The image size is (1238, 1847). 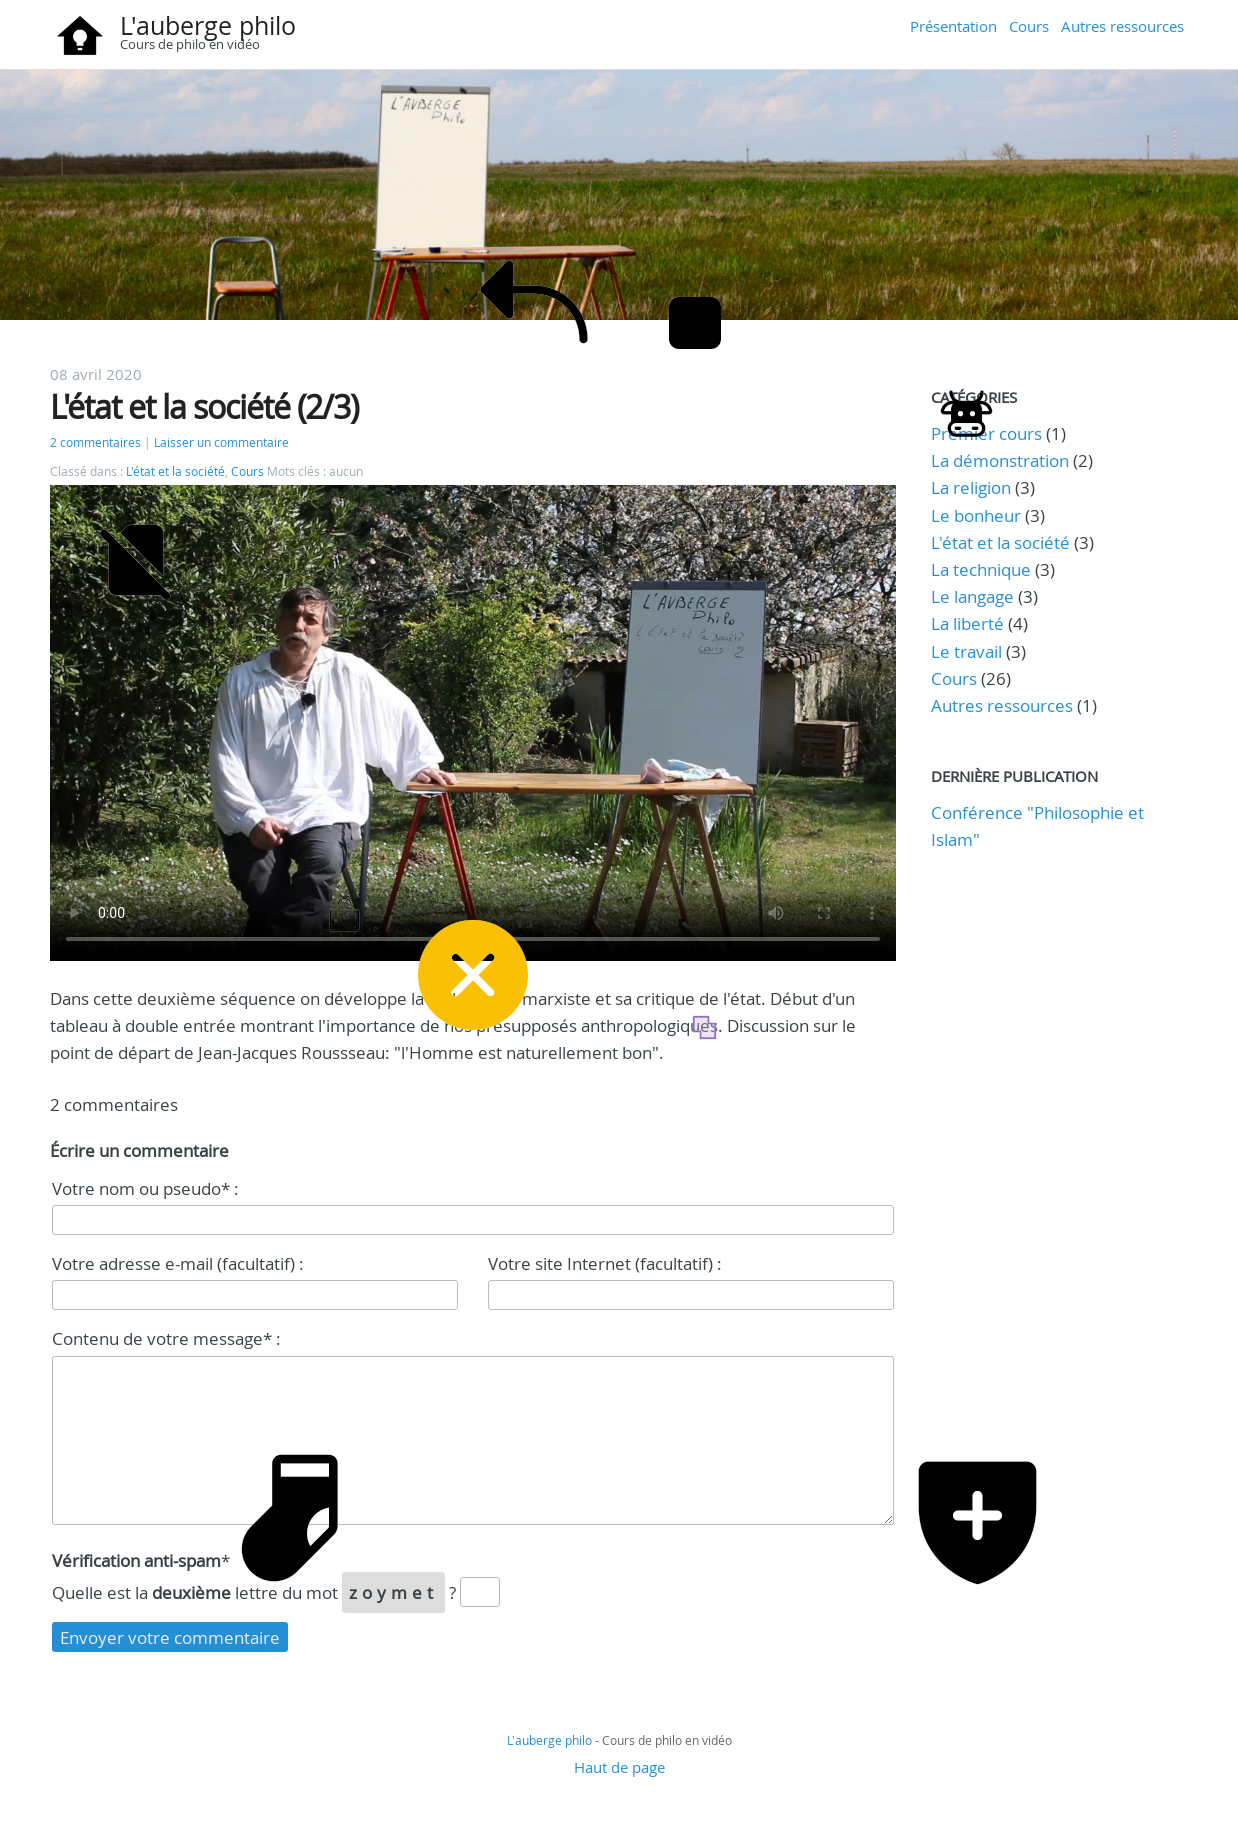 I want to click on add new security protection, so click(x=977, y=1515).